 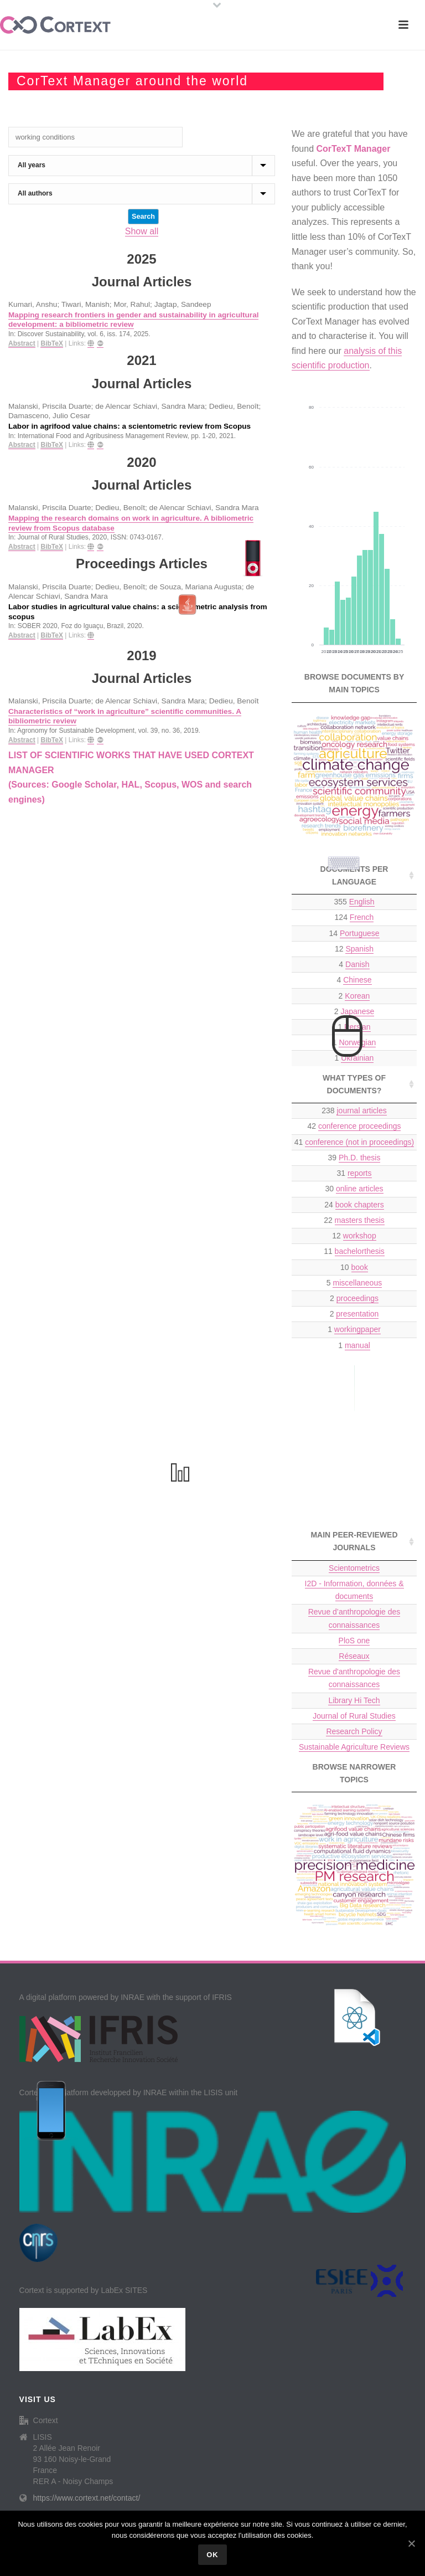 What do you see at coordinates (252, 558) in the screenshot?
I see `access ipod device settings` at bounding box center [252, 558].